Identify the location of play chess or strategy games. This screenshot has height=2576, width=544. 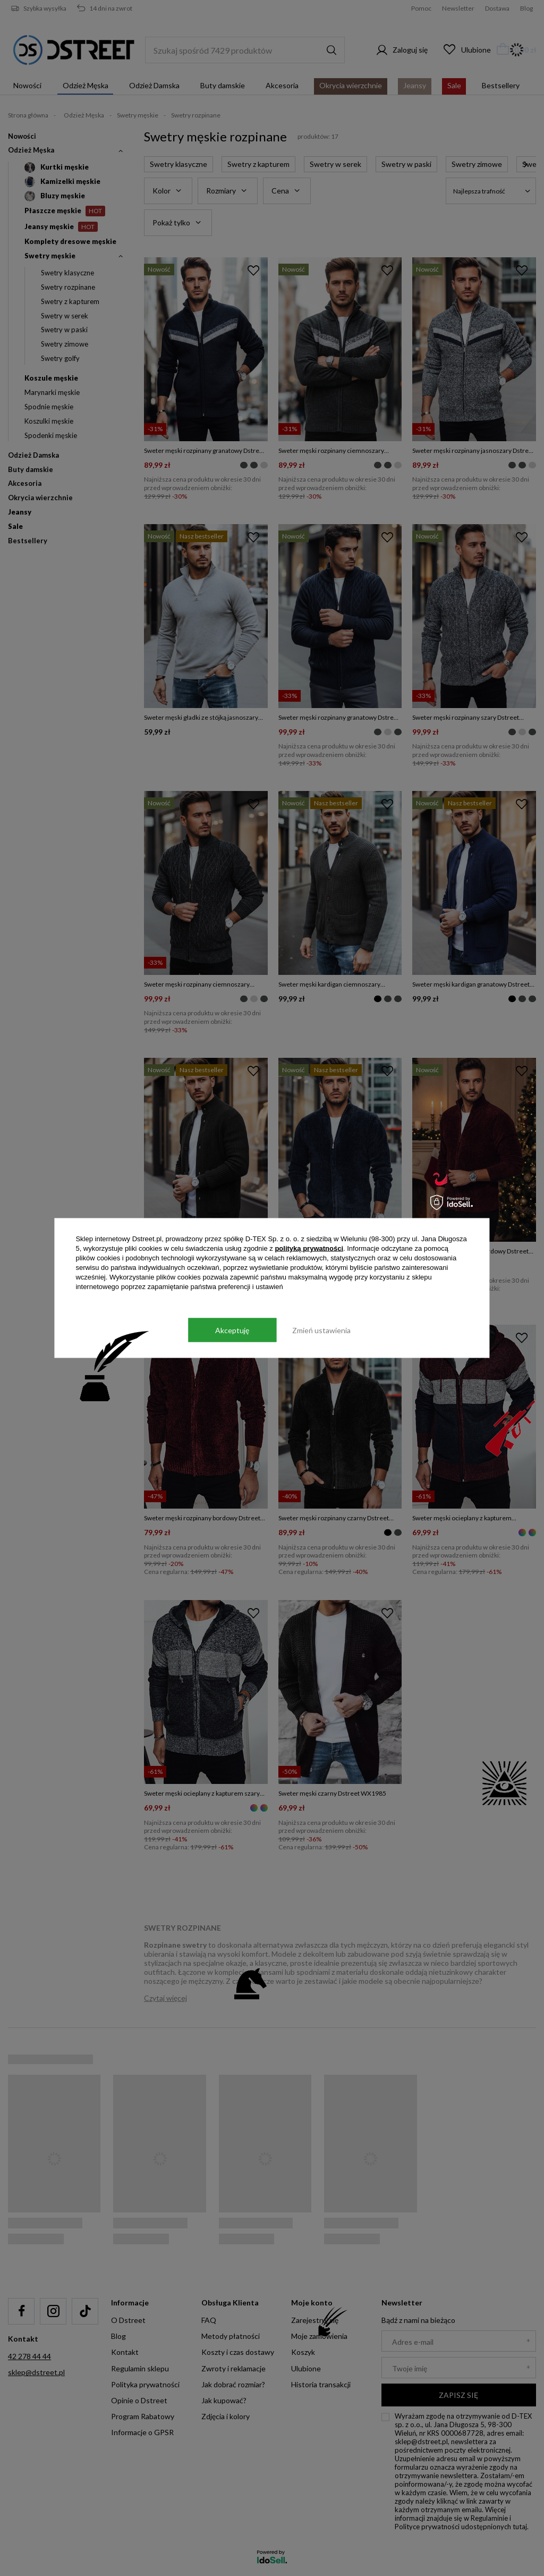
(250, 1981).